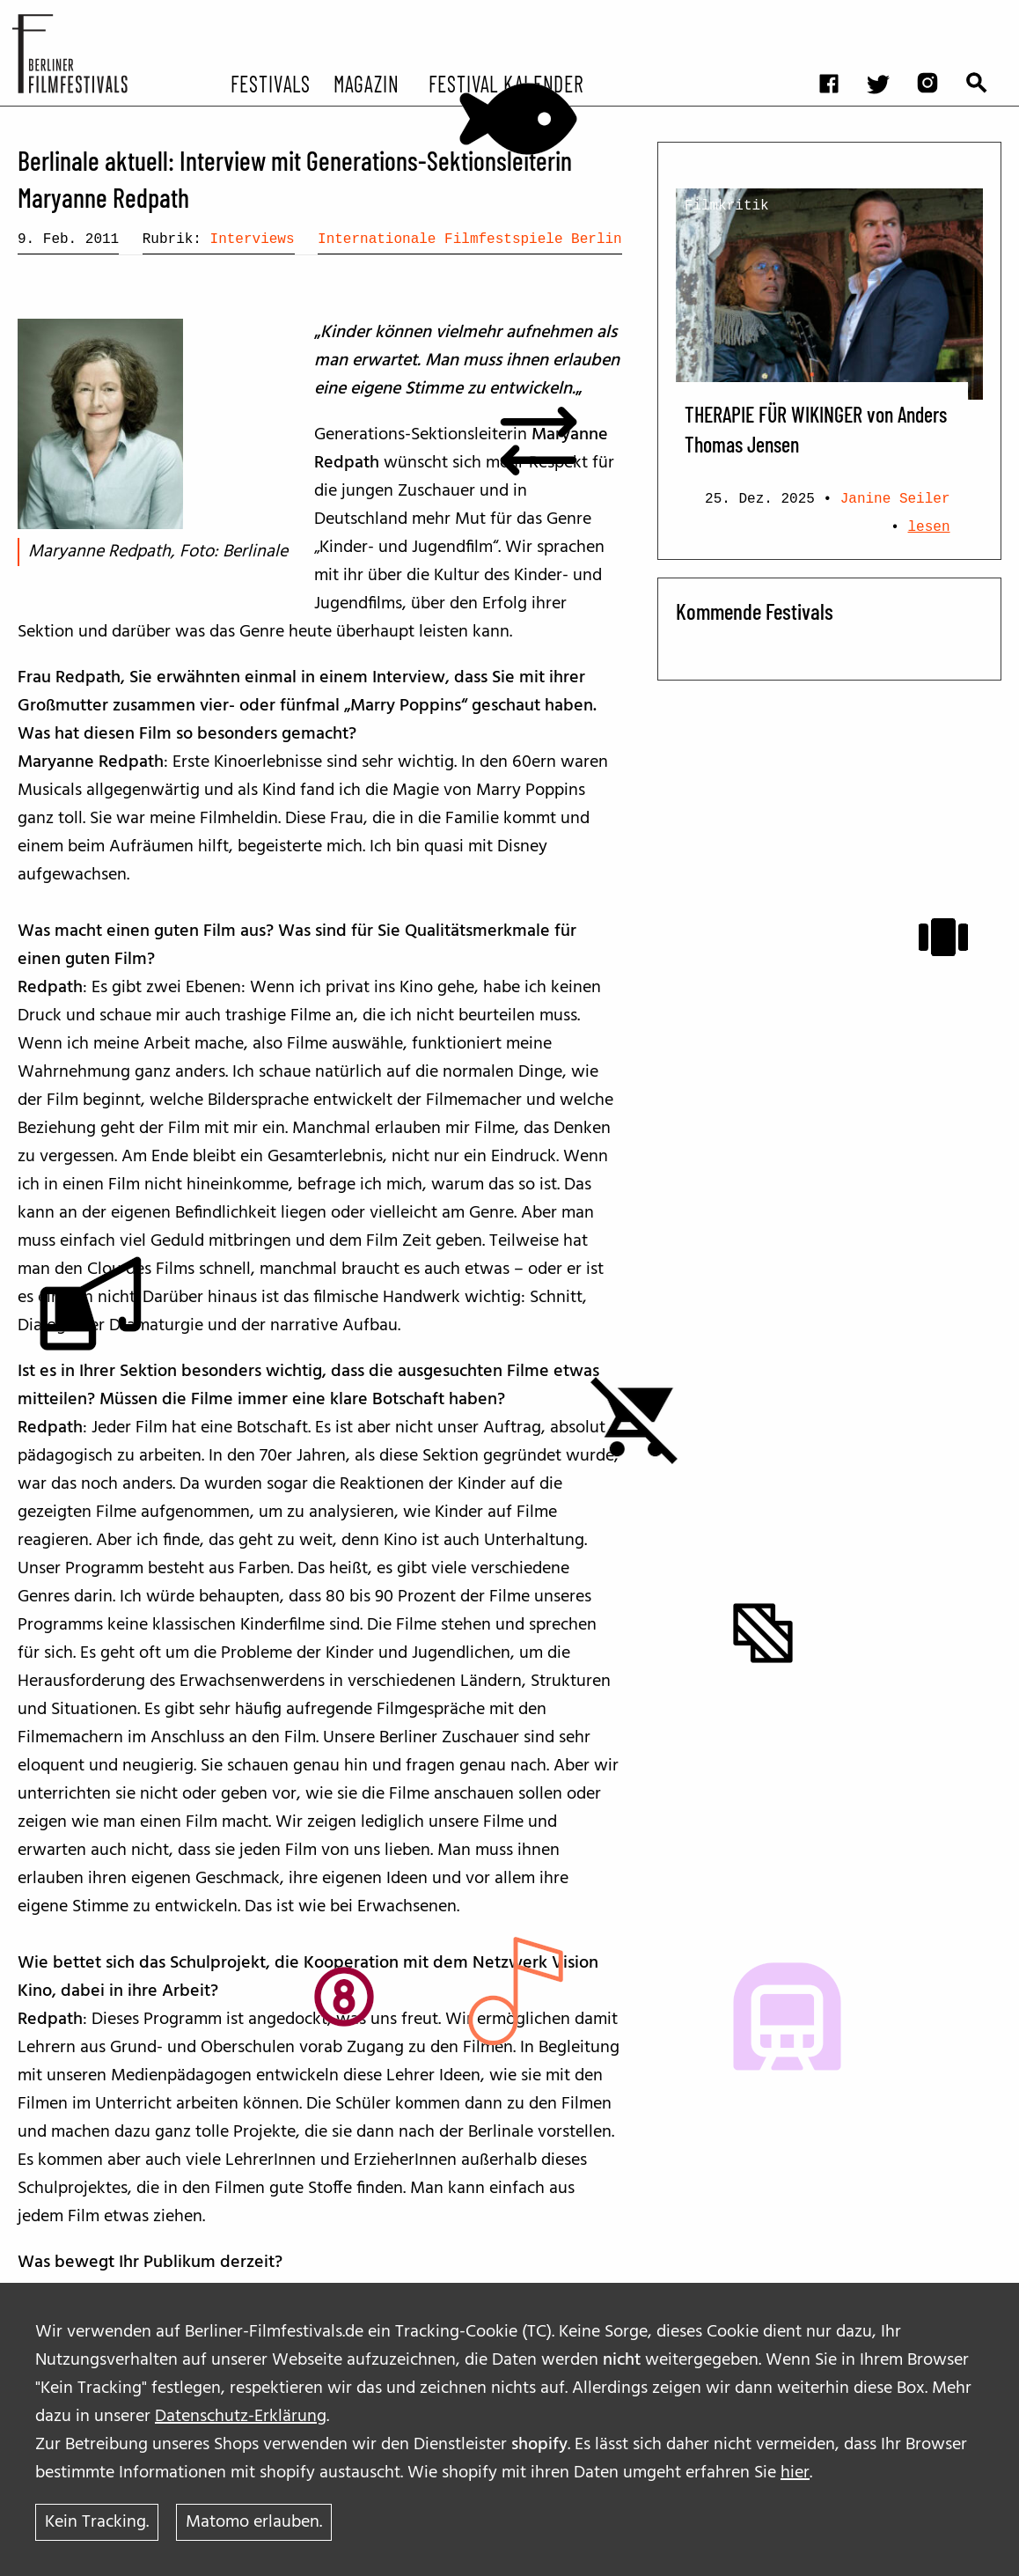  What do you see at coordinates (539, 441) in the screenshot?
I see `swap or exchange items` at bounding box center [539, 441].